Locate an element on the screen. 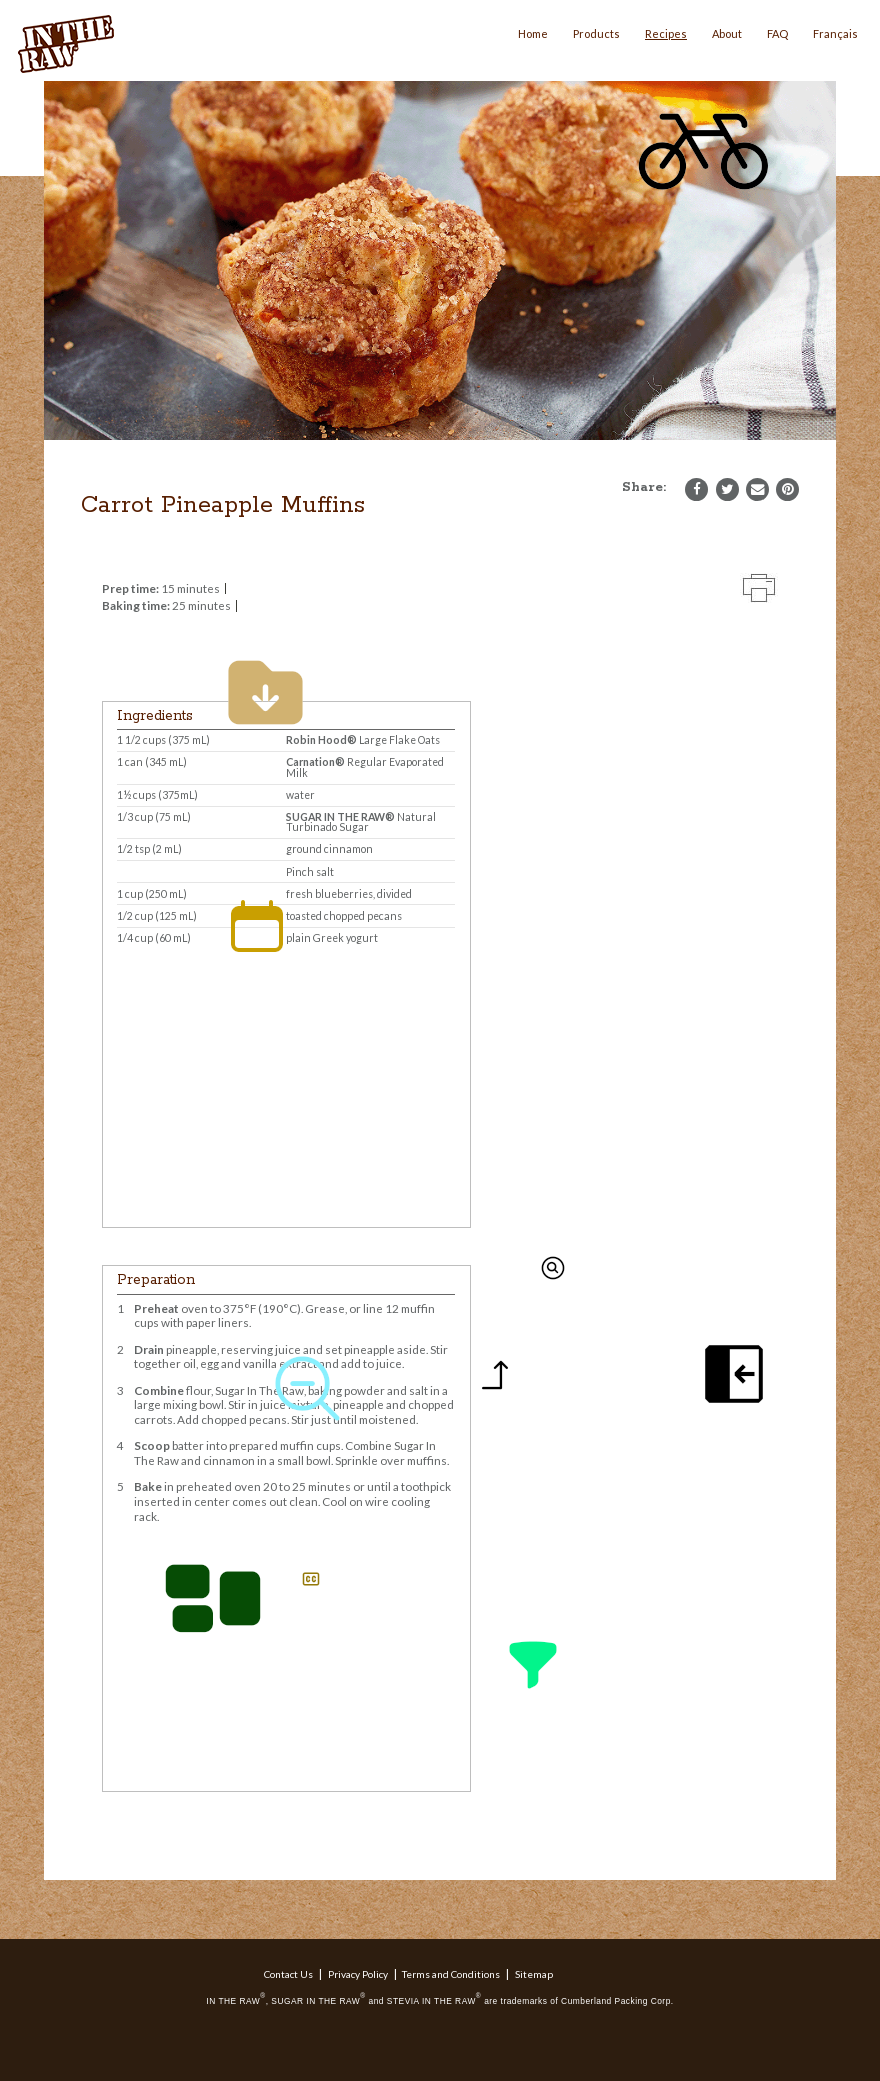 The height and width of the screenshot is (2081, 880). filter or sort content is located at coordinates (533, 1665).